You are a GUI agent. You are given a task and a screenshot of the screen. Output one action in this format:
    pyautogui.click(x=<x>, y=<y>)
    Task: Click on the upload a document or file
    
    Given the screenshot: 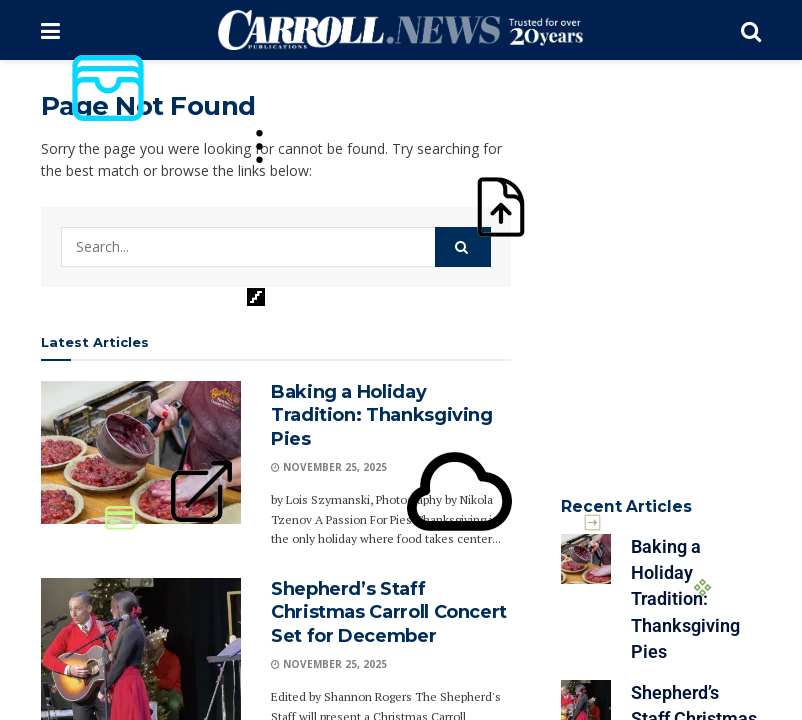 What is the action you would take?
    pyautogui.click(x=501, y=207)
    